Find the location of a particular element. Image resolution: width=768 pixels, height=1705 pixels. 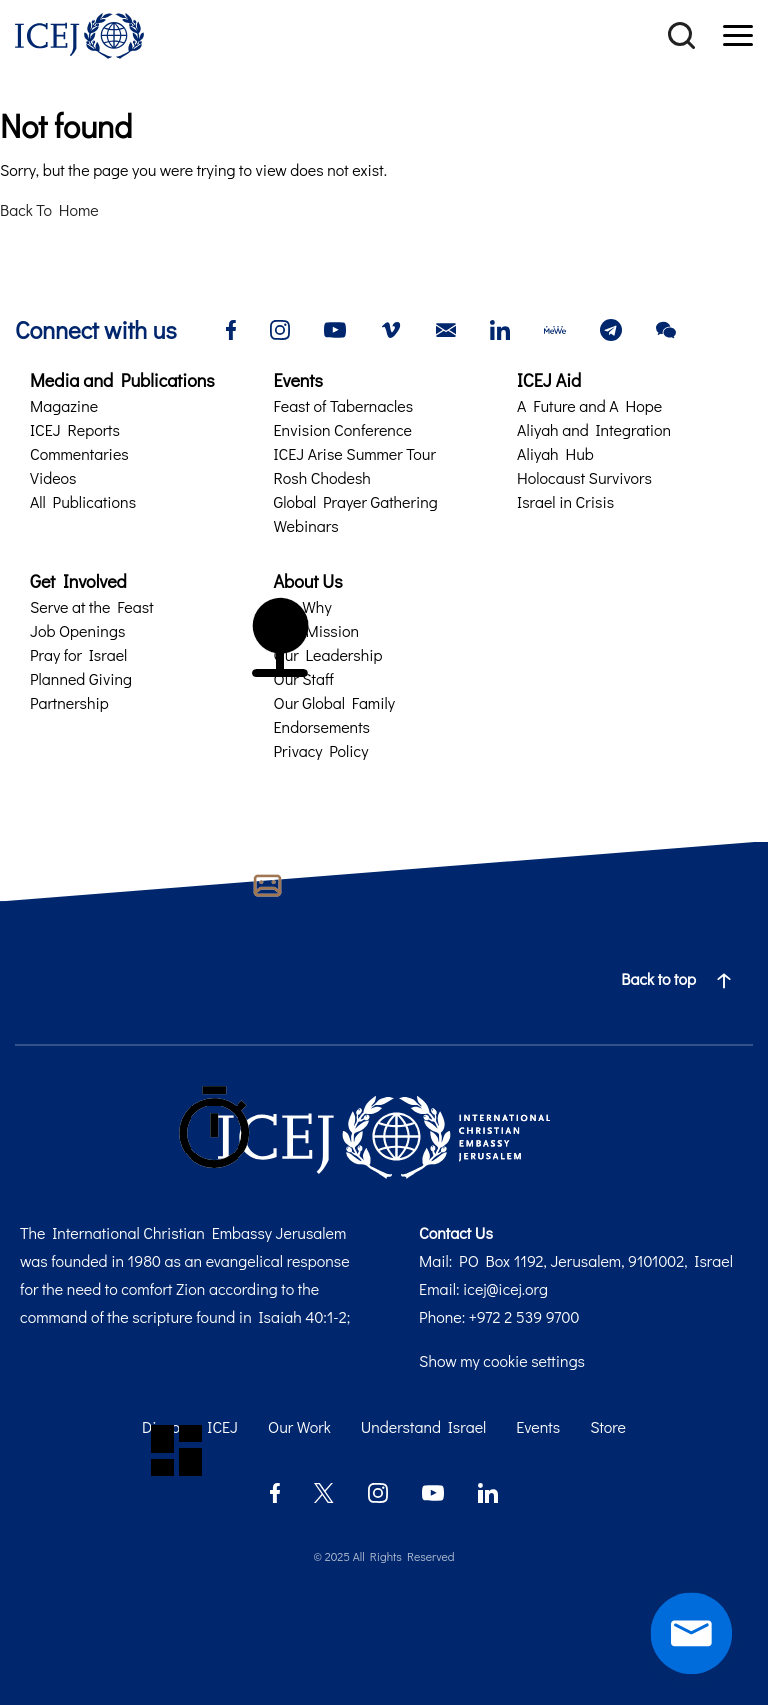

view nature or outdoor content is located at coordinates (280, 637).